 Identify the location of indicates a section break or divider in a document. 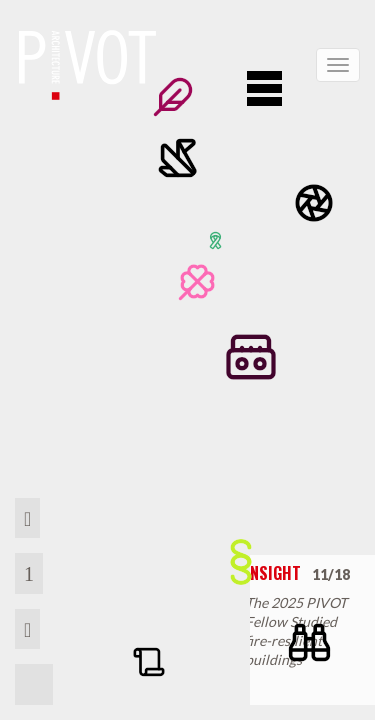
(241, 562).